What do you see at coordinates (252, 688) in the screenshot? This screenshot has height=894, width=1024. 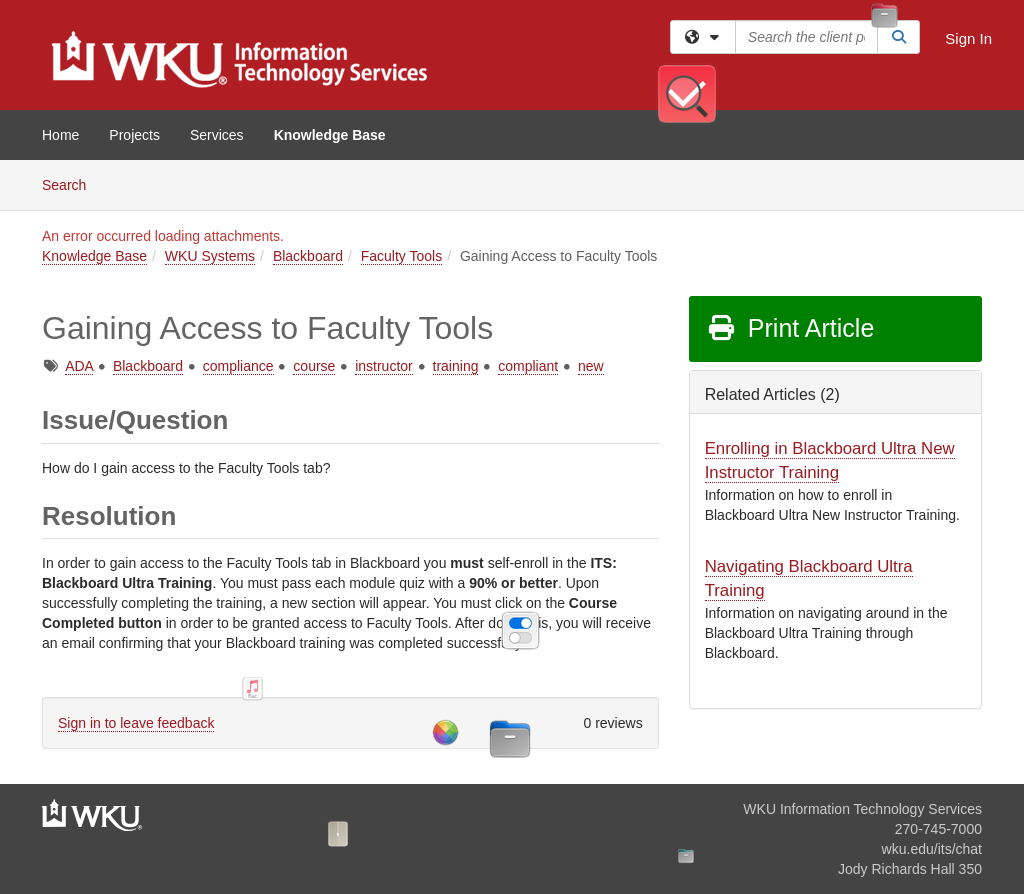 I see `a flac audio file` at bounding box center [252, 688].